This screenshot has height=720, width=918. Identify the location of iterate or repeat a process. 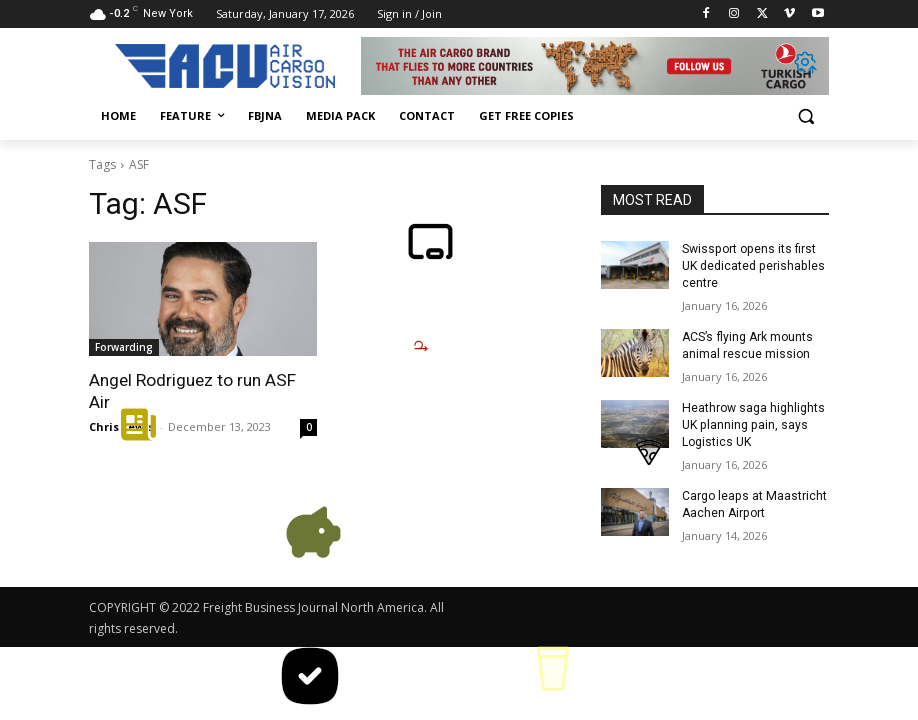
(421, 346).